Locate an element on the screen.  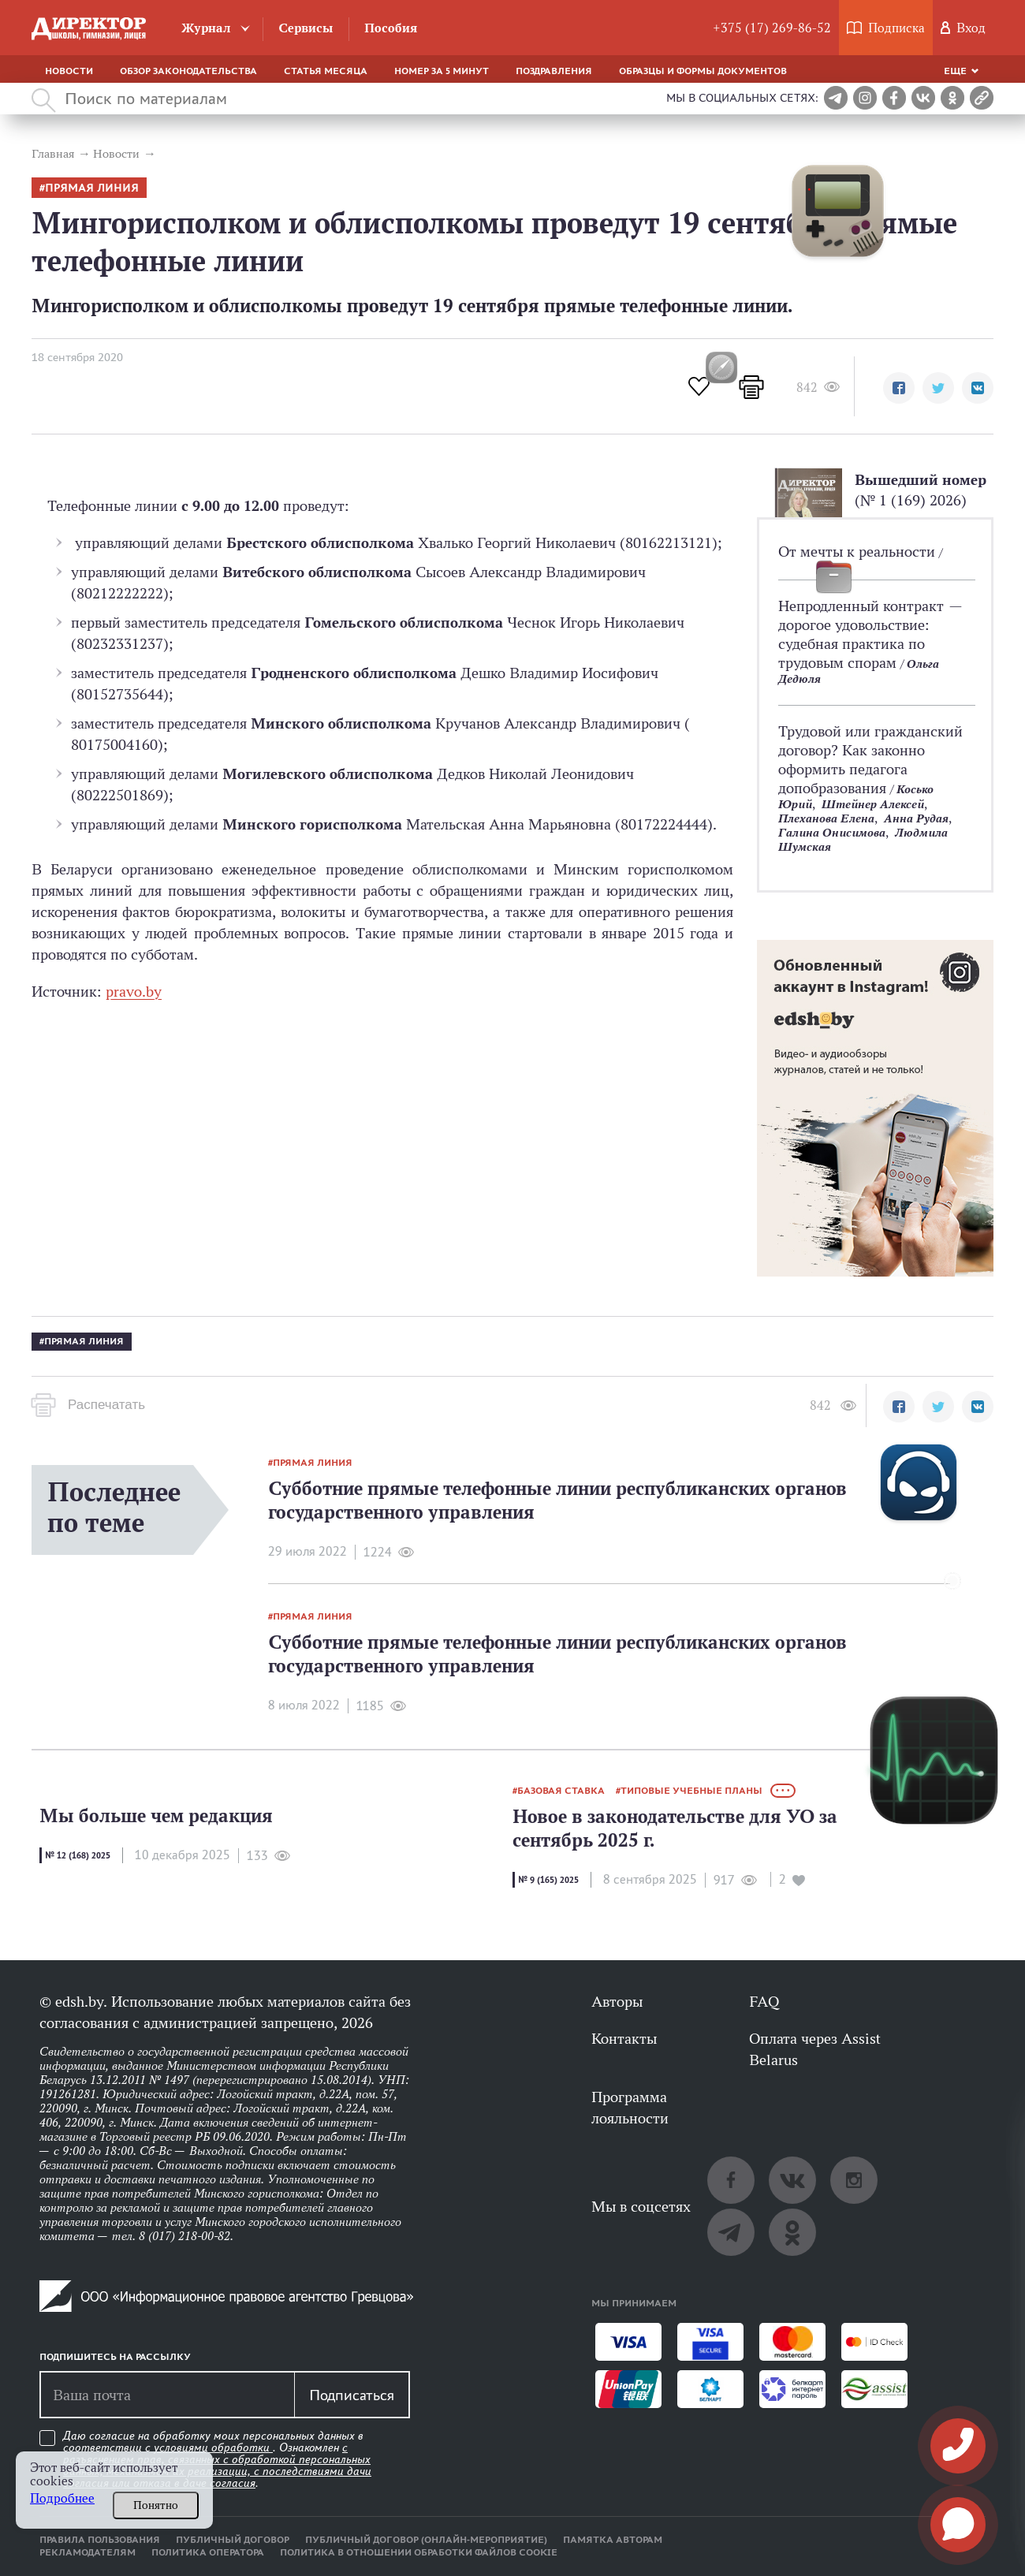
customize emoji and emoticon preferences is located at coordinates (826, 1018).